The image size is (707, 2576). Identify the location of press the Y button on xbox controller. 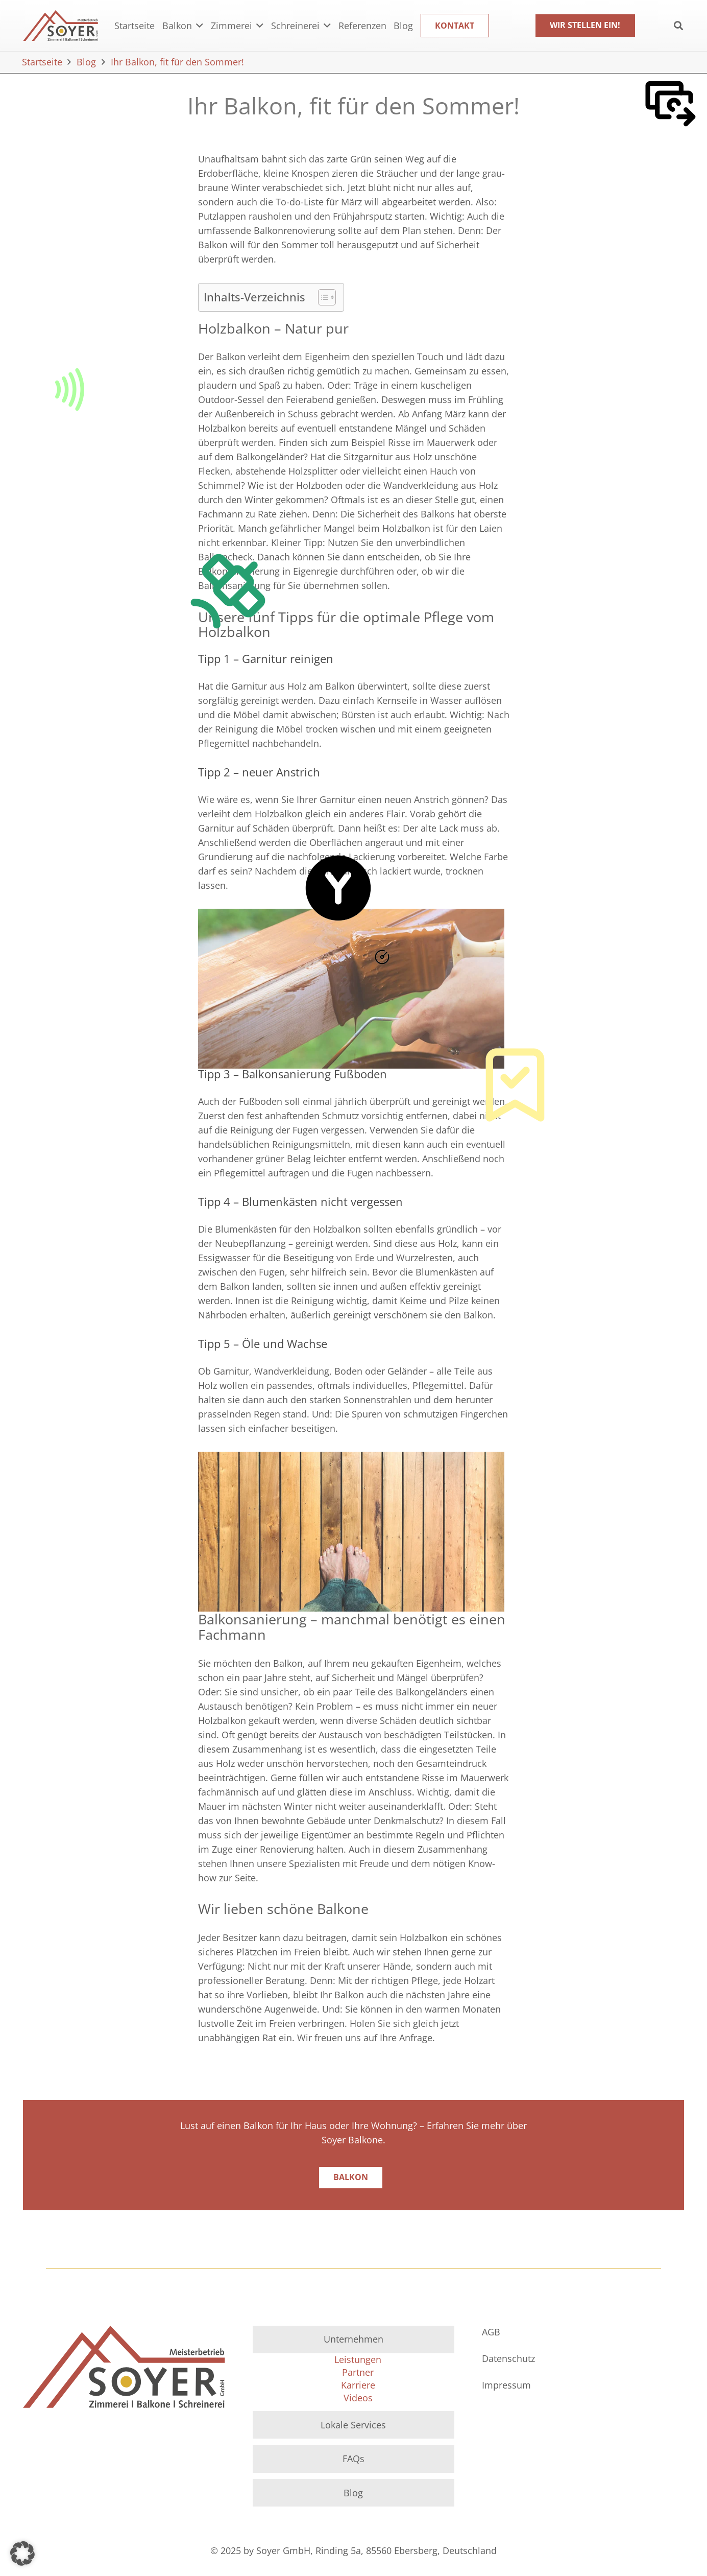
(338, 888).